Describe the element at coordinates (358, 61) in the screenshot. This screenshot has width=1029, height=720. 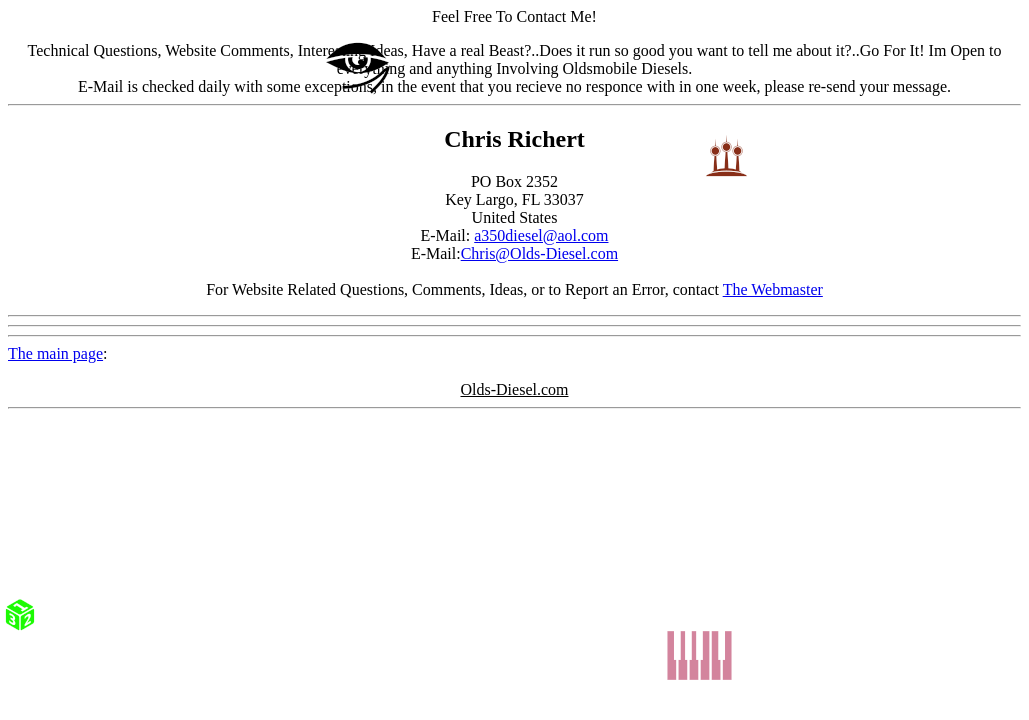
I see `indicates eye strain or fatigue warning` at that location.